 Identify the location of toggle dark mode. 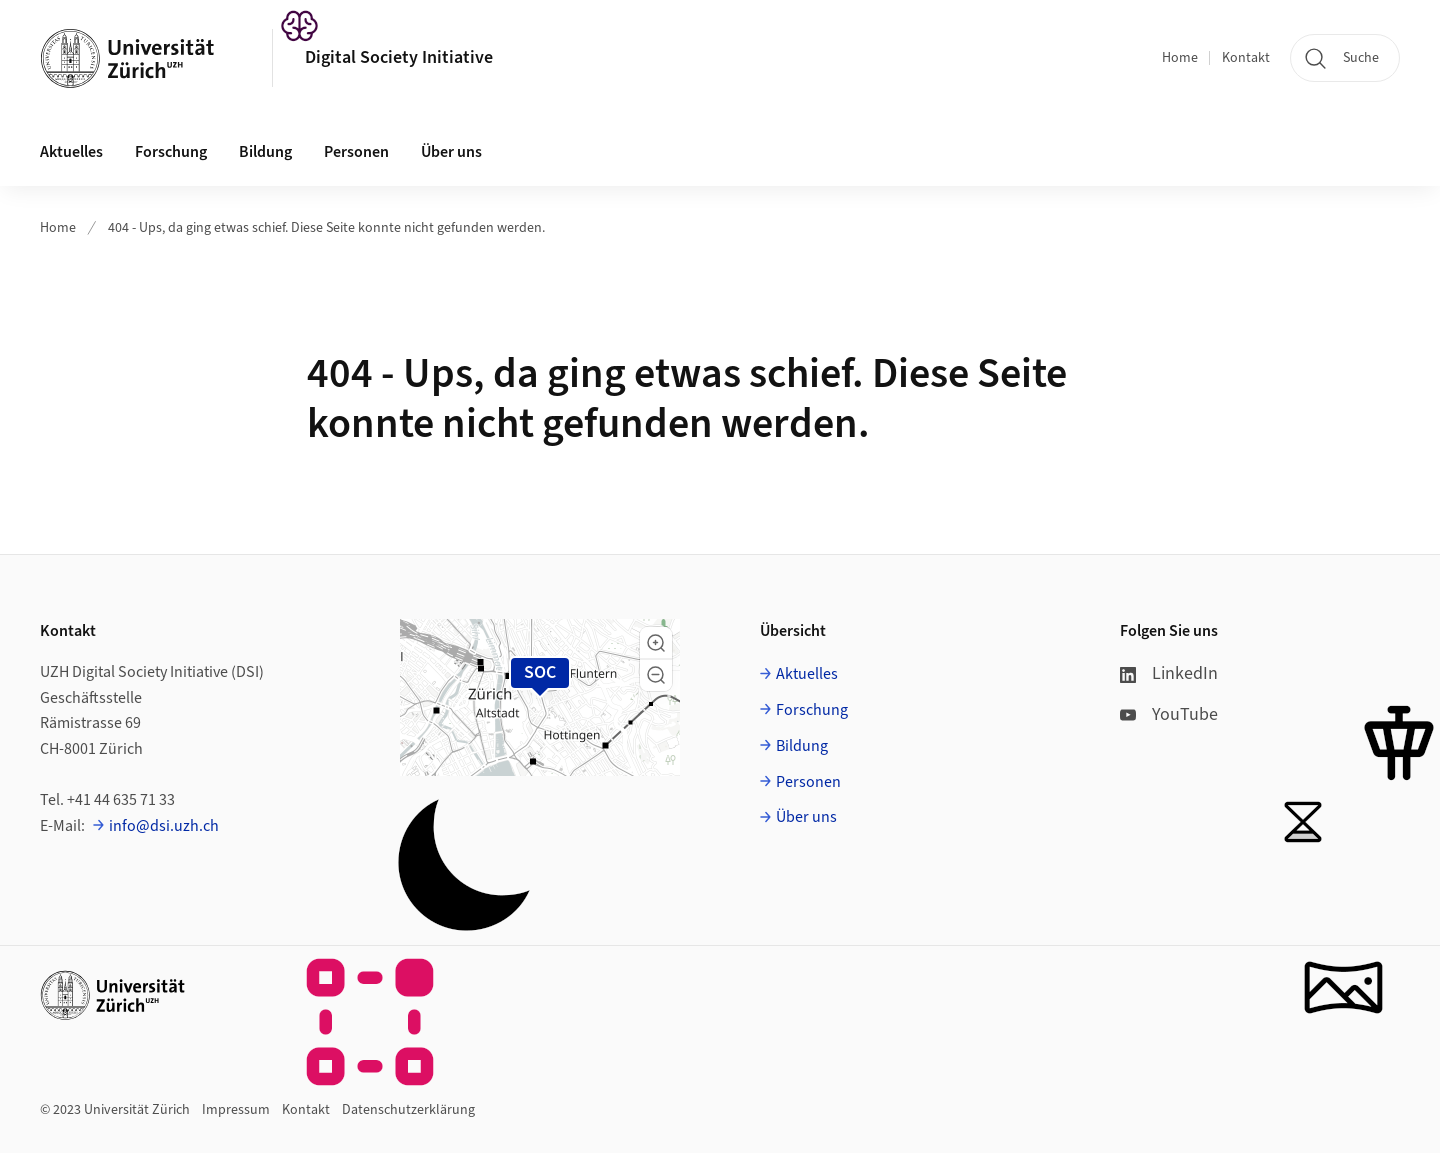
(464, 865).